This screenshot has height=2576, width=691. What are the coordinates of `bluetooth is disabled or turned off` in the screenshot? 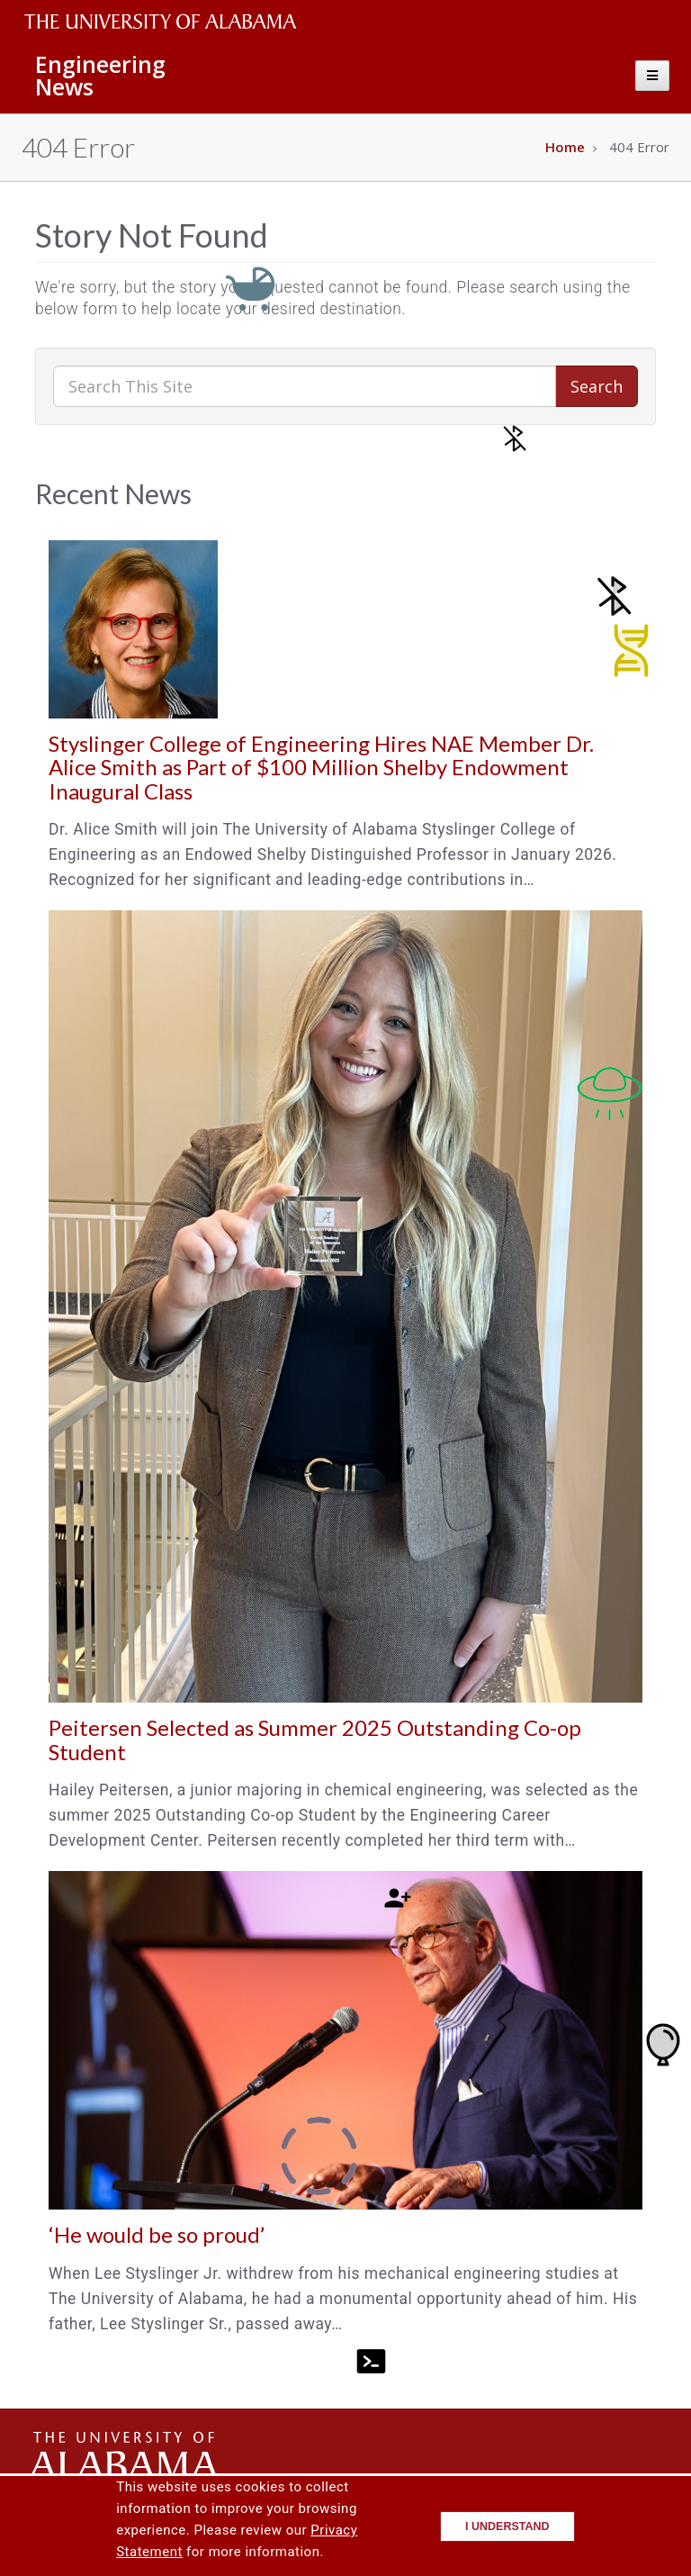 It's located at (514, 438).